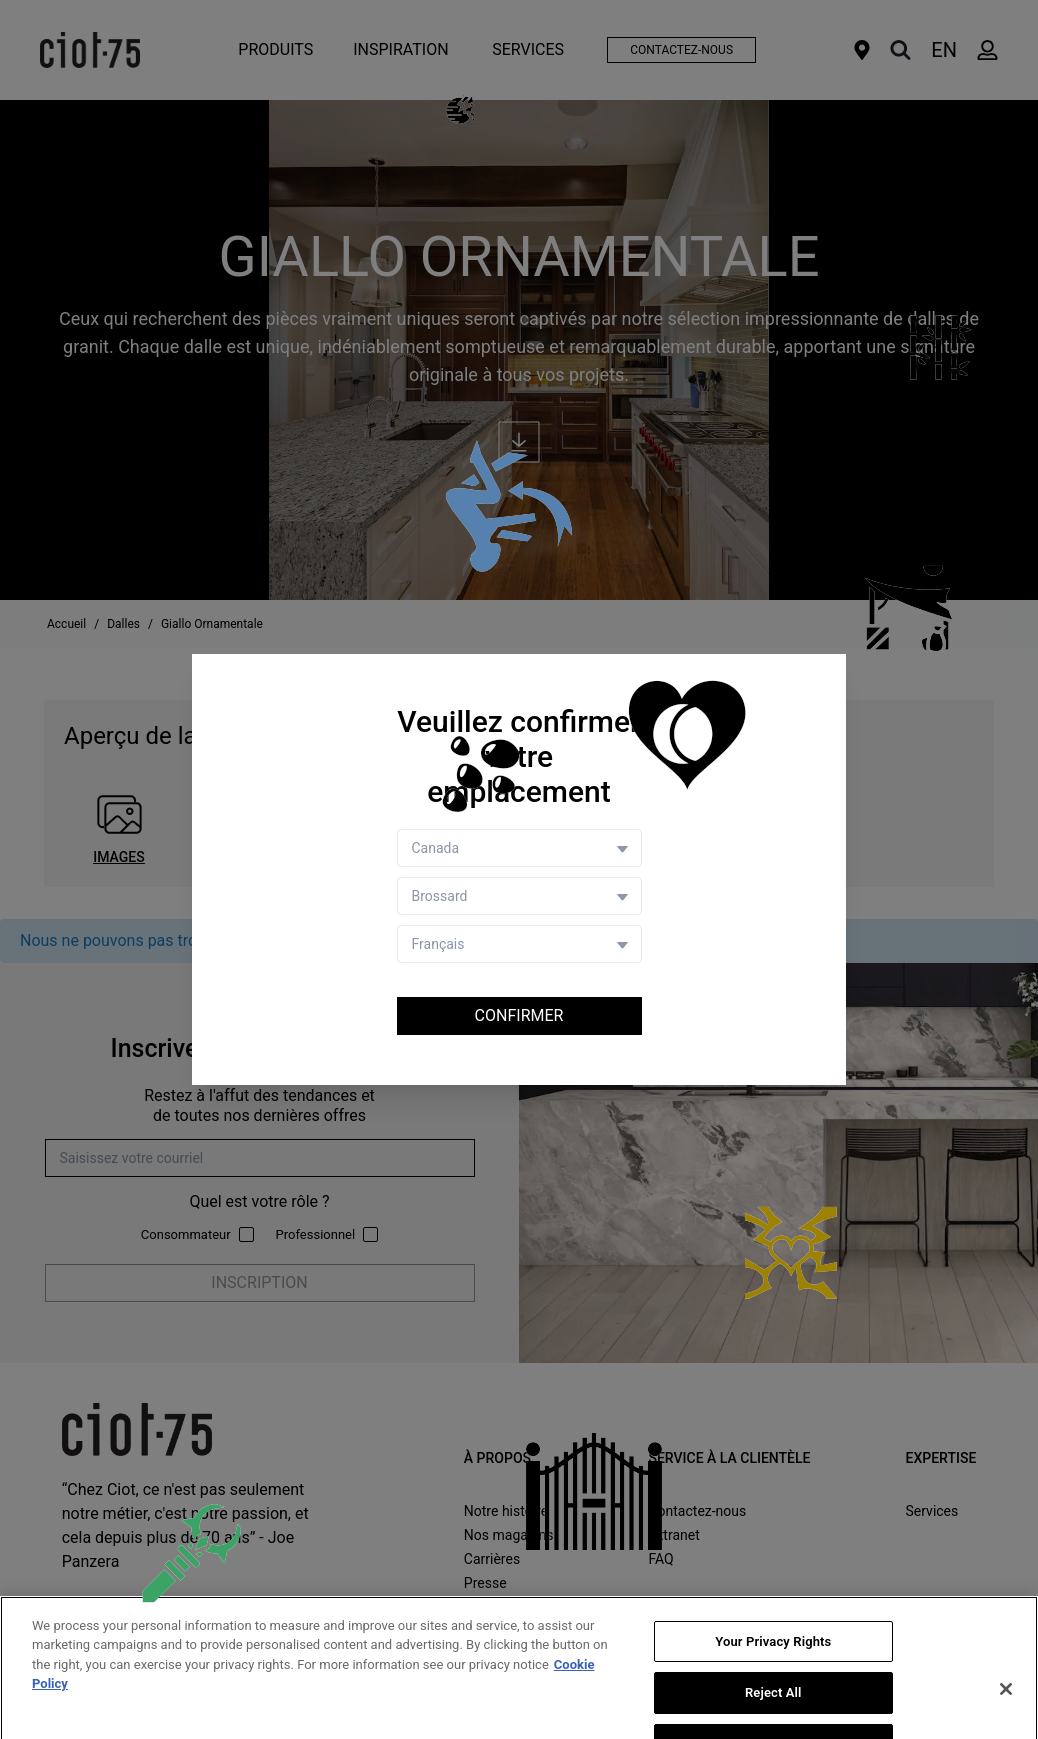 Image resolution: width=1038 pixels, height=1739 pixels. Describe the element at coordinates (481, 774) in the screenshot. I see `collect mineral pearls or gems` at that location.